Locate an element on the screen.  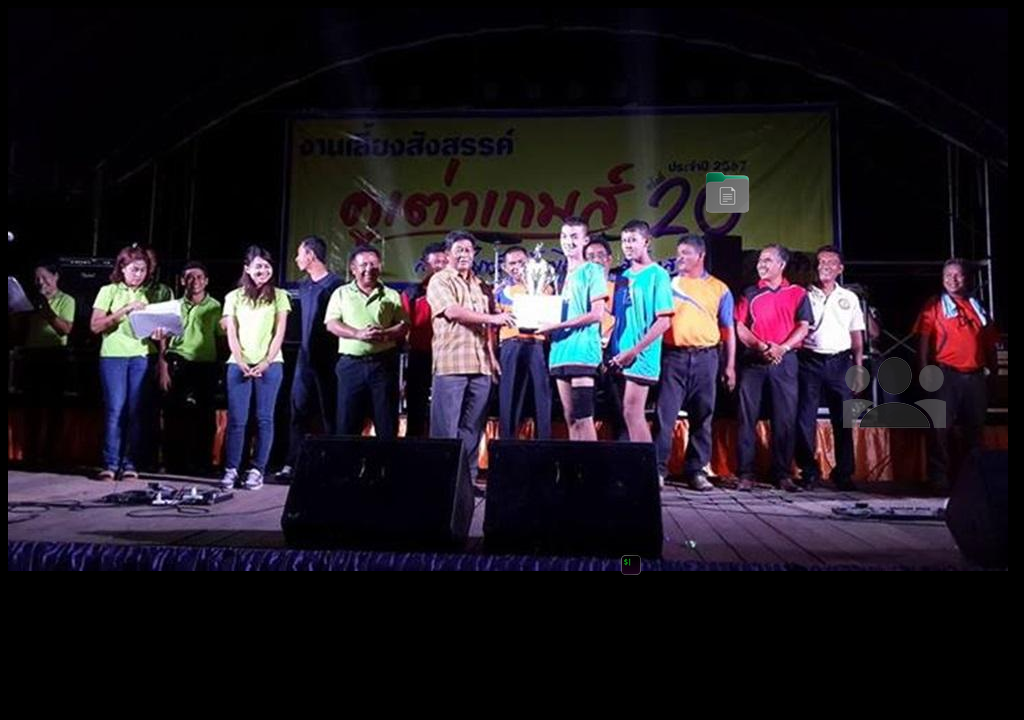
indicates shared access with all users is located at coordinates (894, 382).